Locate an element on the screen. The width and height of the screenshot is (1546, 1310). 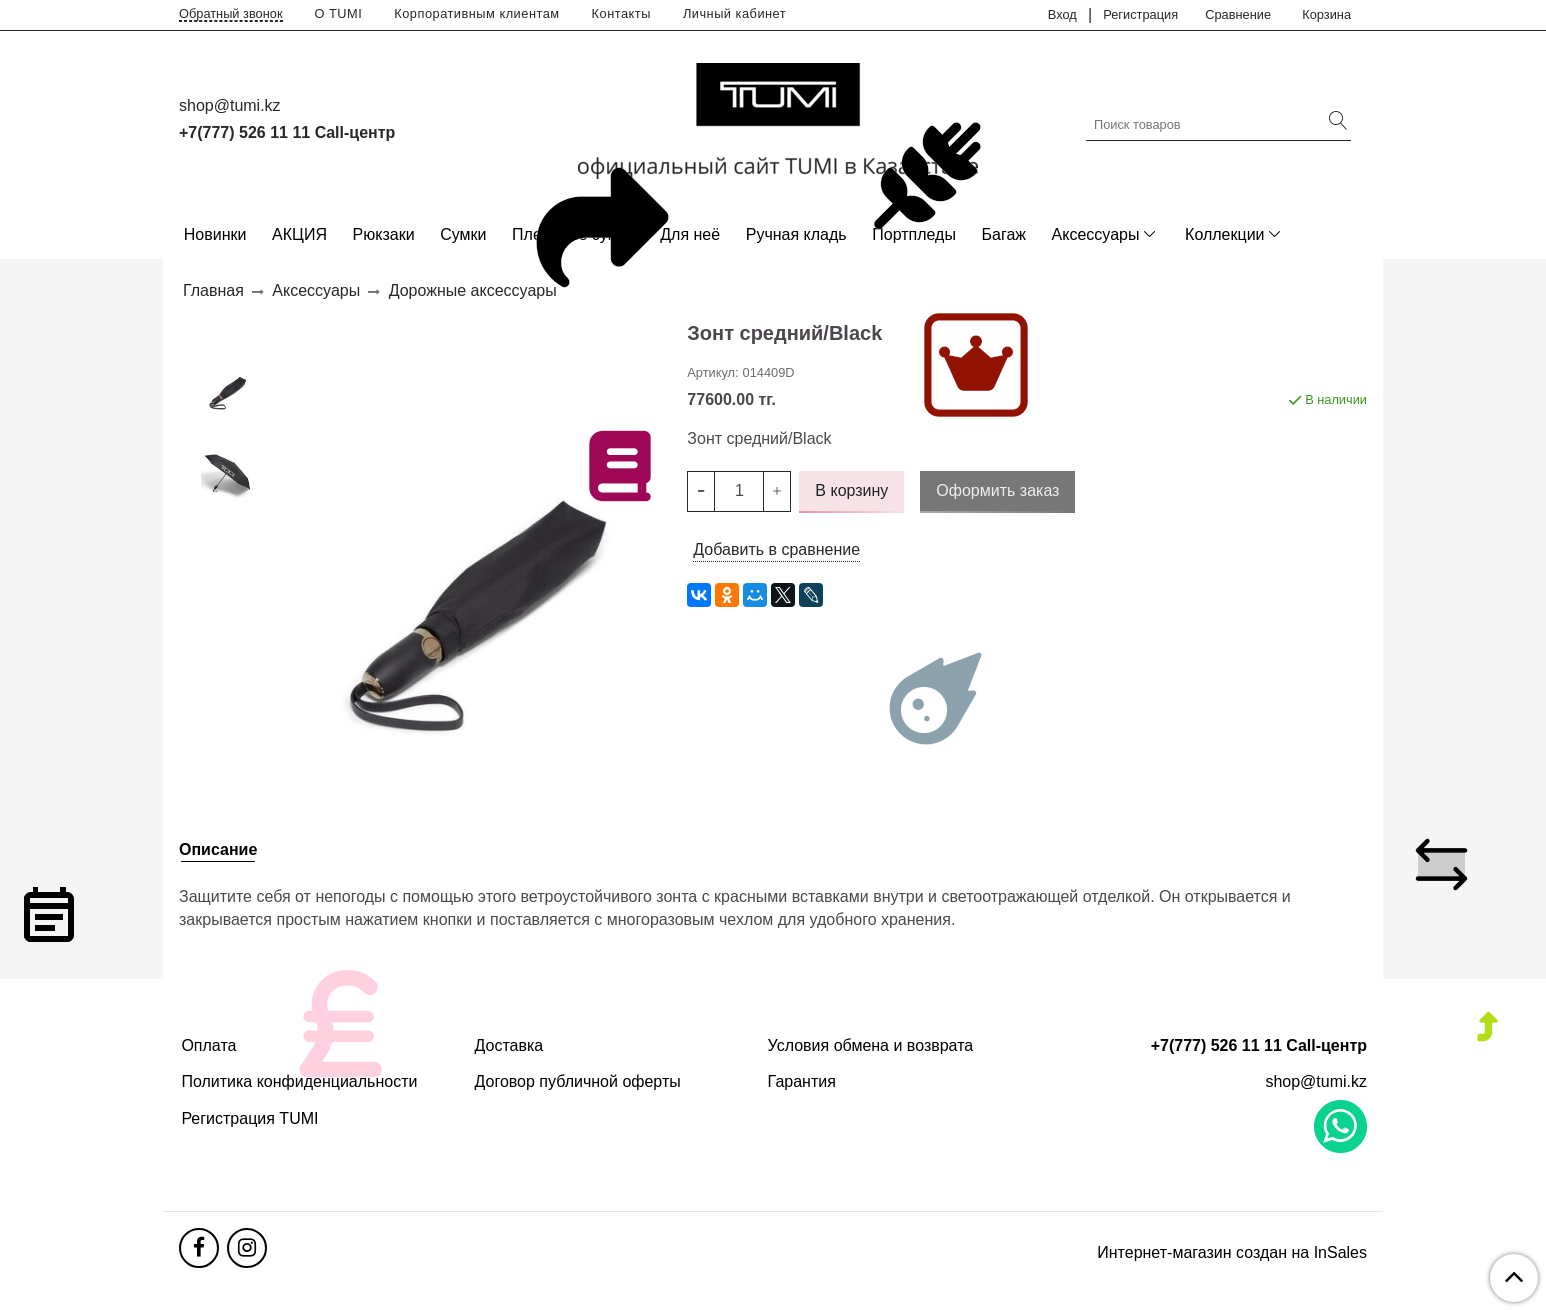
turn right then continue forward is located at coordinates (1488, 1026).